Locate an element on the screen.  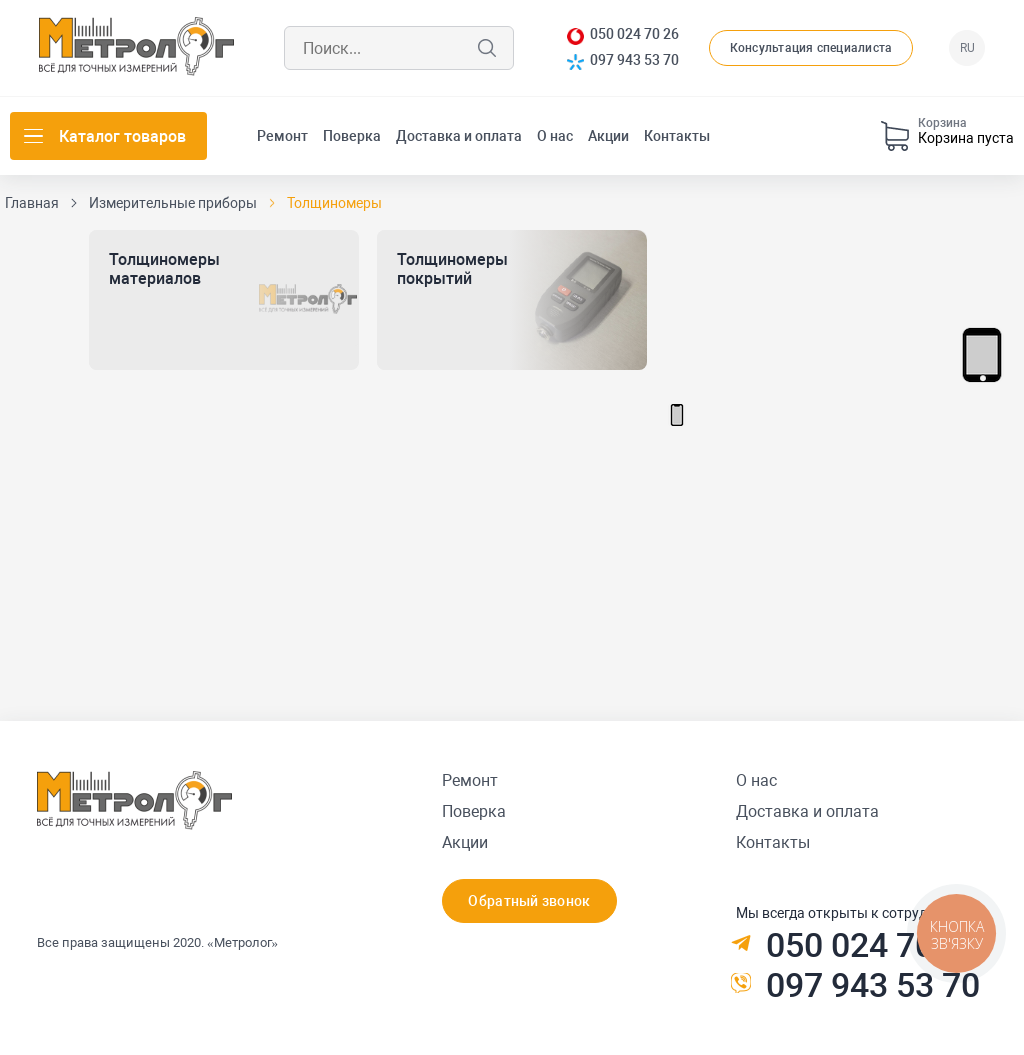
iPhone with Face ID in device sidebar is located at coordinates (677, 415).